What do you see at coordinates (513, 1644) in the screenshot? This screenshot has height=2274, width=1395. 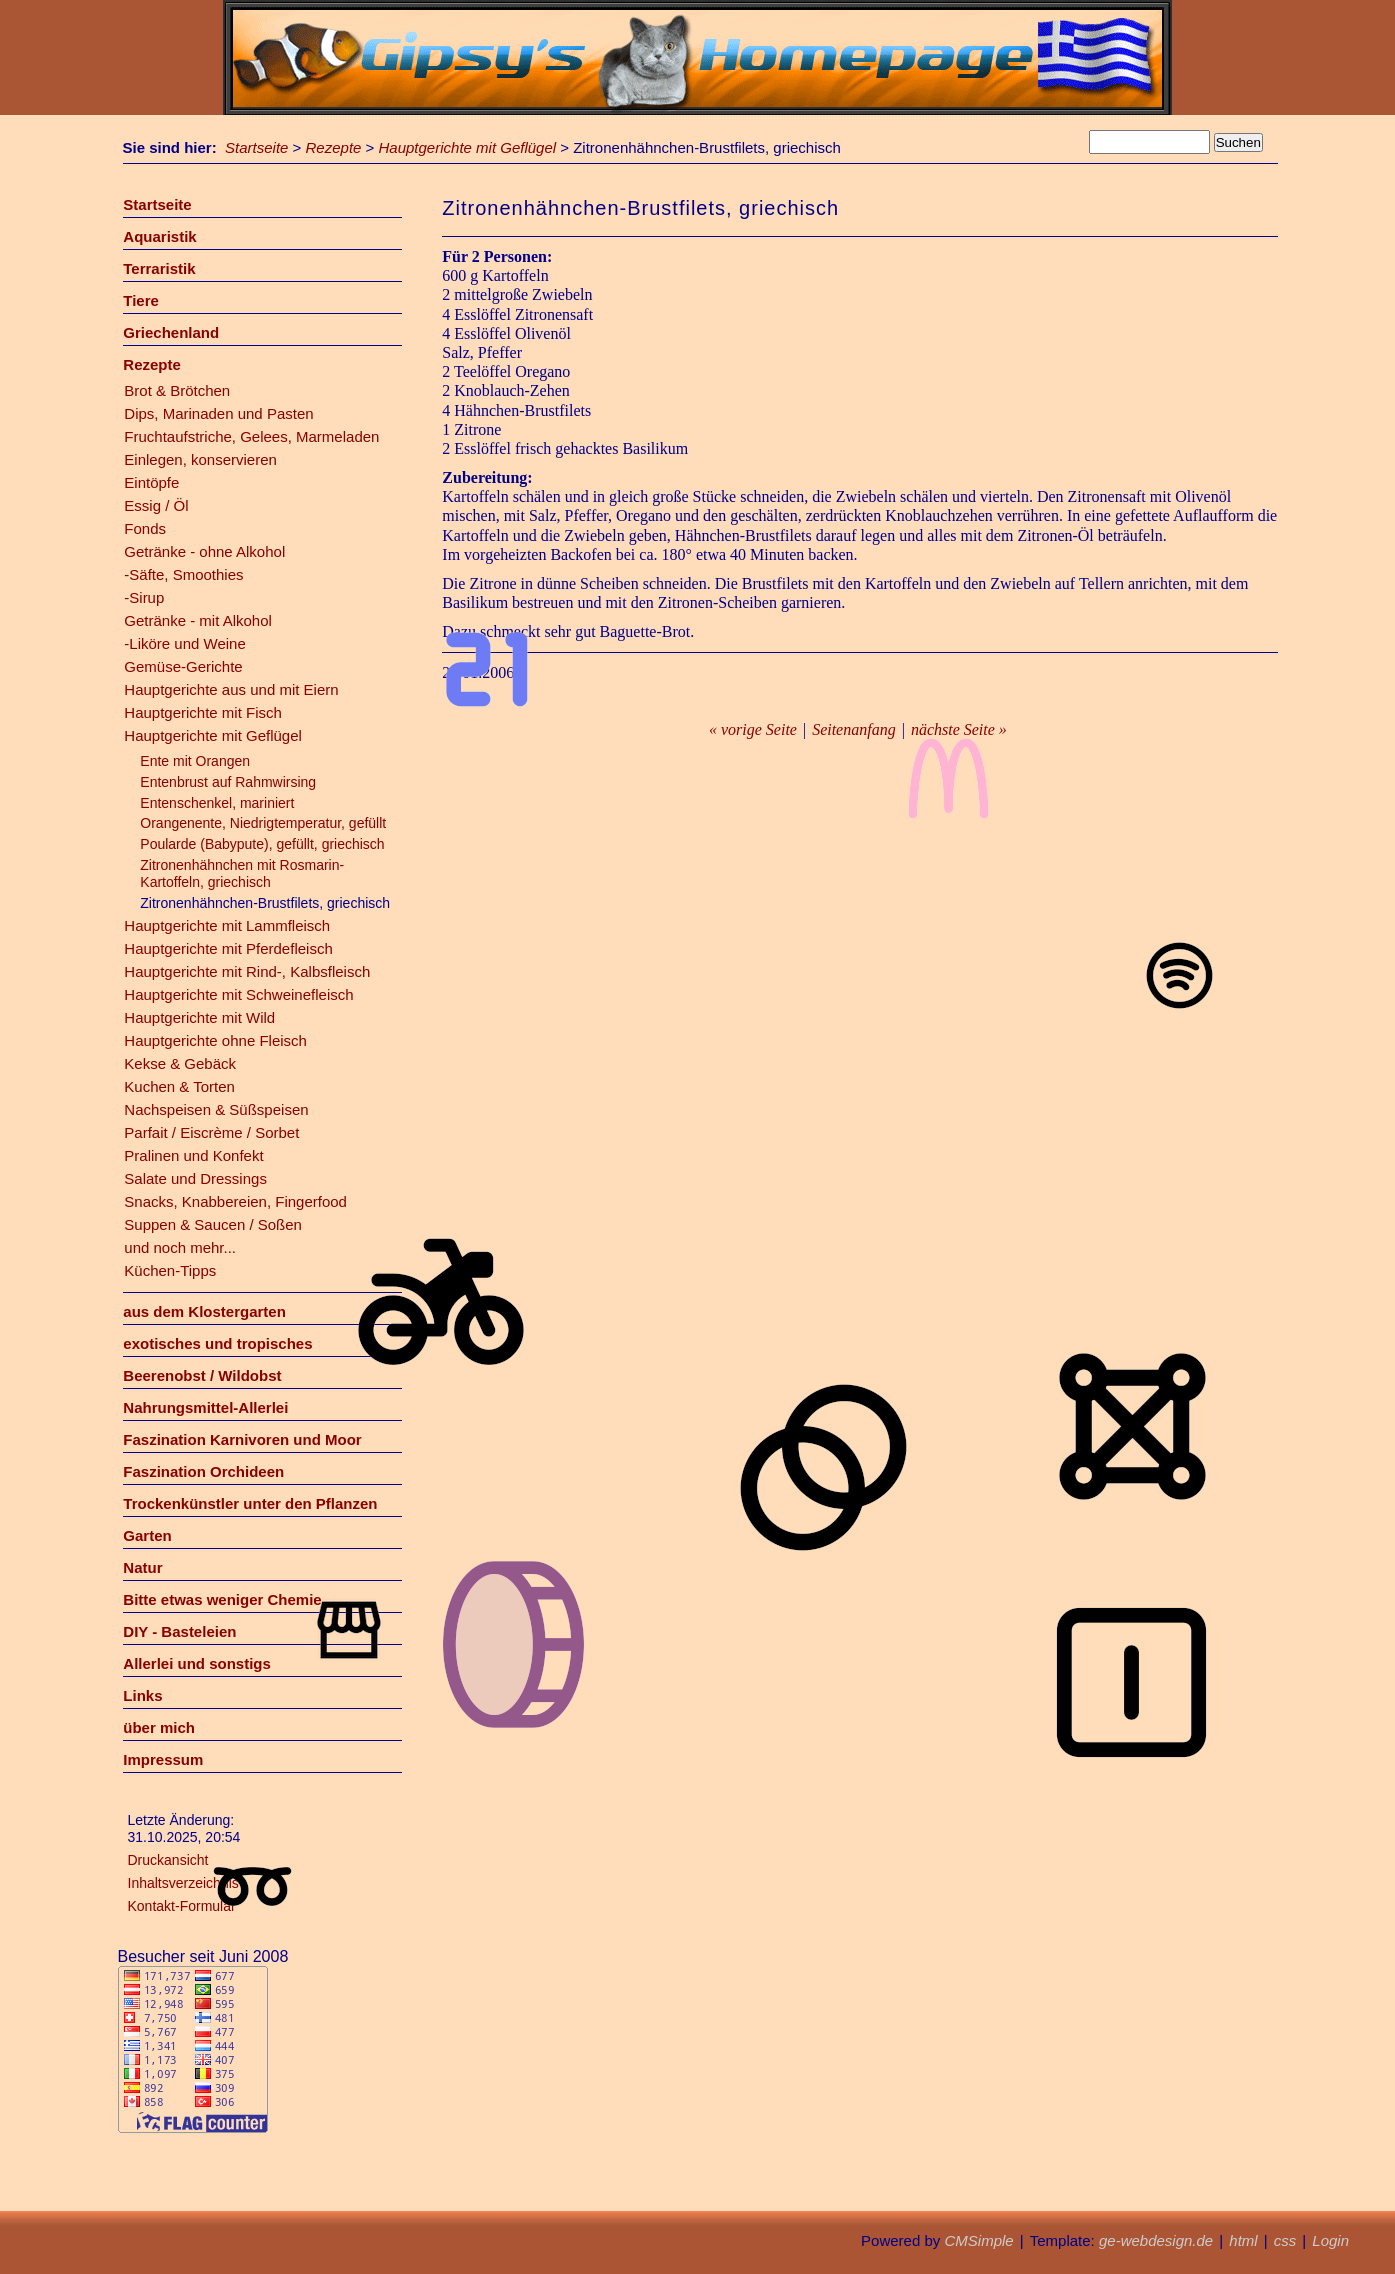 I see `view account balance or credits` at bounding box center [513, 1644].